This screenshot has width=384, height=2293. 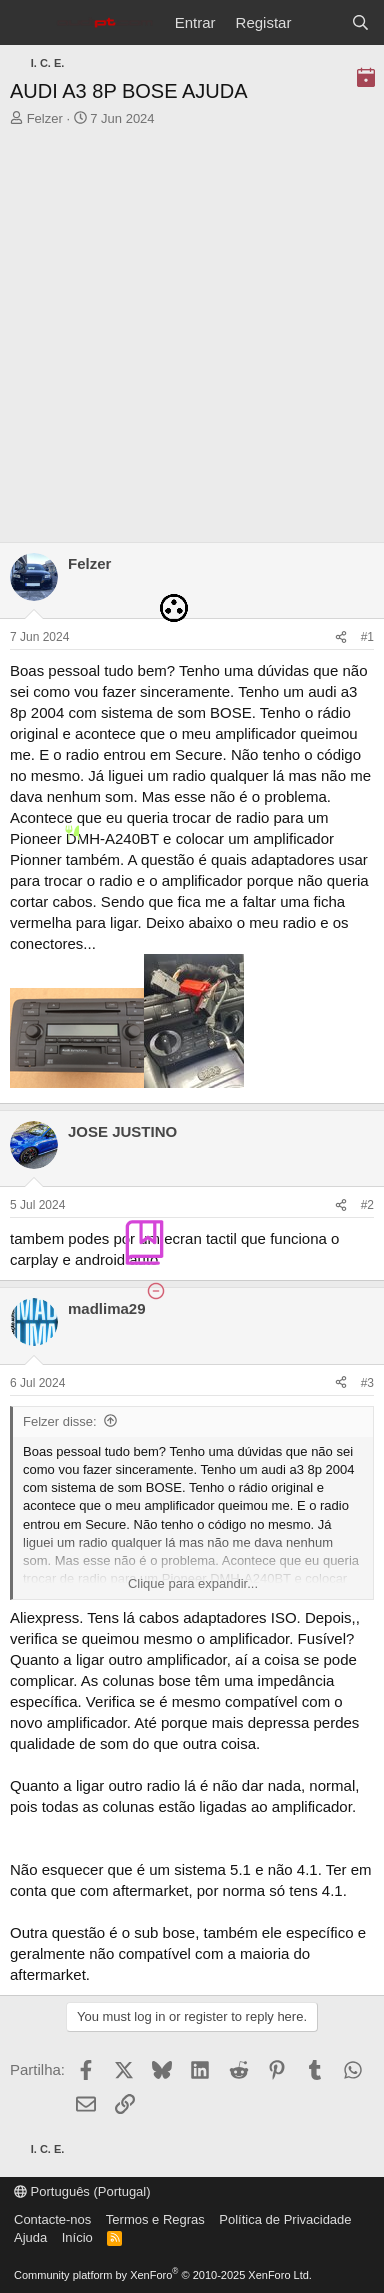 I want to click on access food and dining options, so click(x=72, y=832).